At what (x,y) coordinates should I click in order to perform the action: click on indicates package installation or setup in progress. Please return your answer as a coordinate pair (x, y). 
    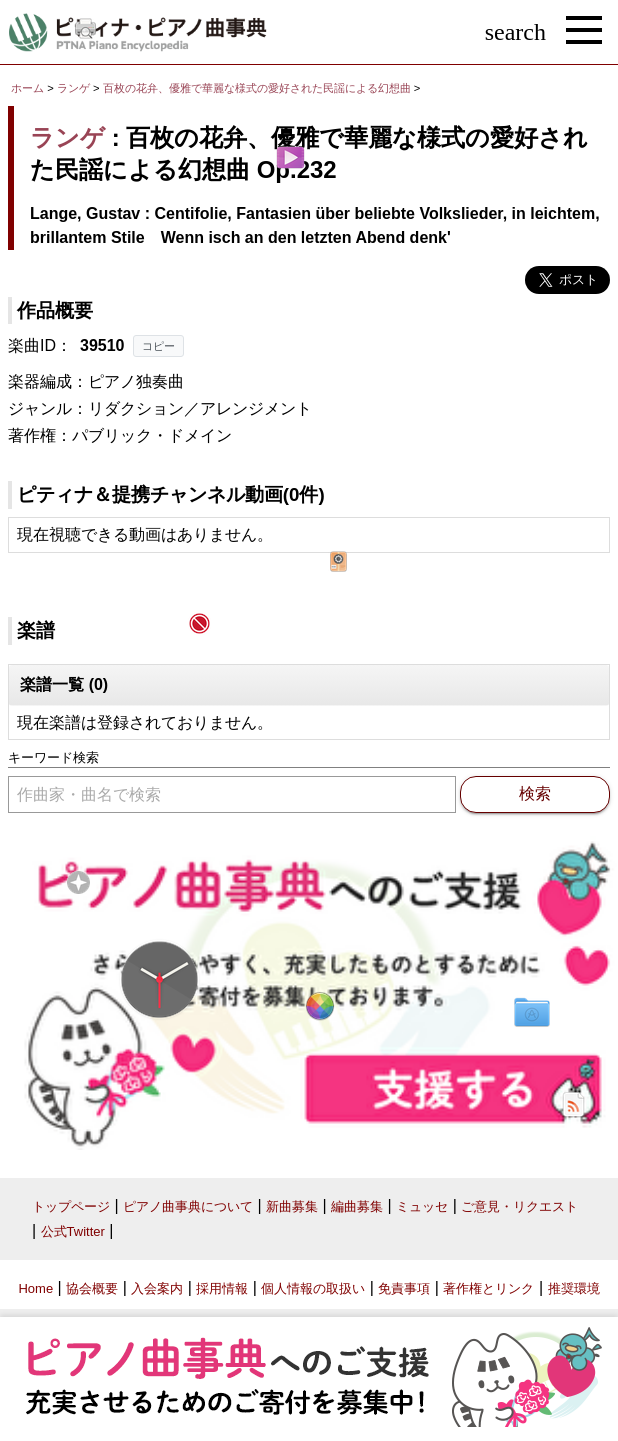
    Looking at the image, I should click on (338, 561).